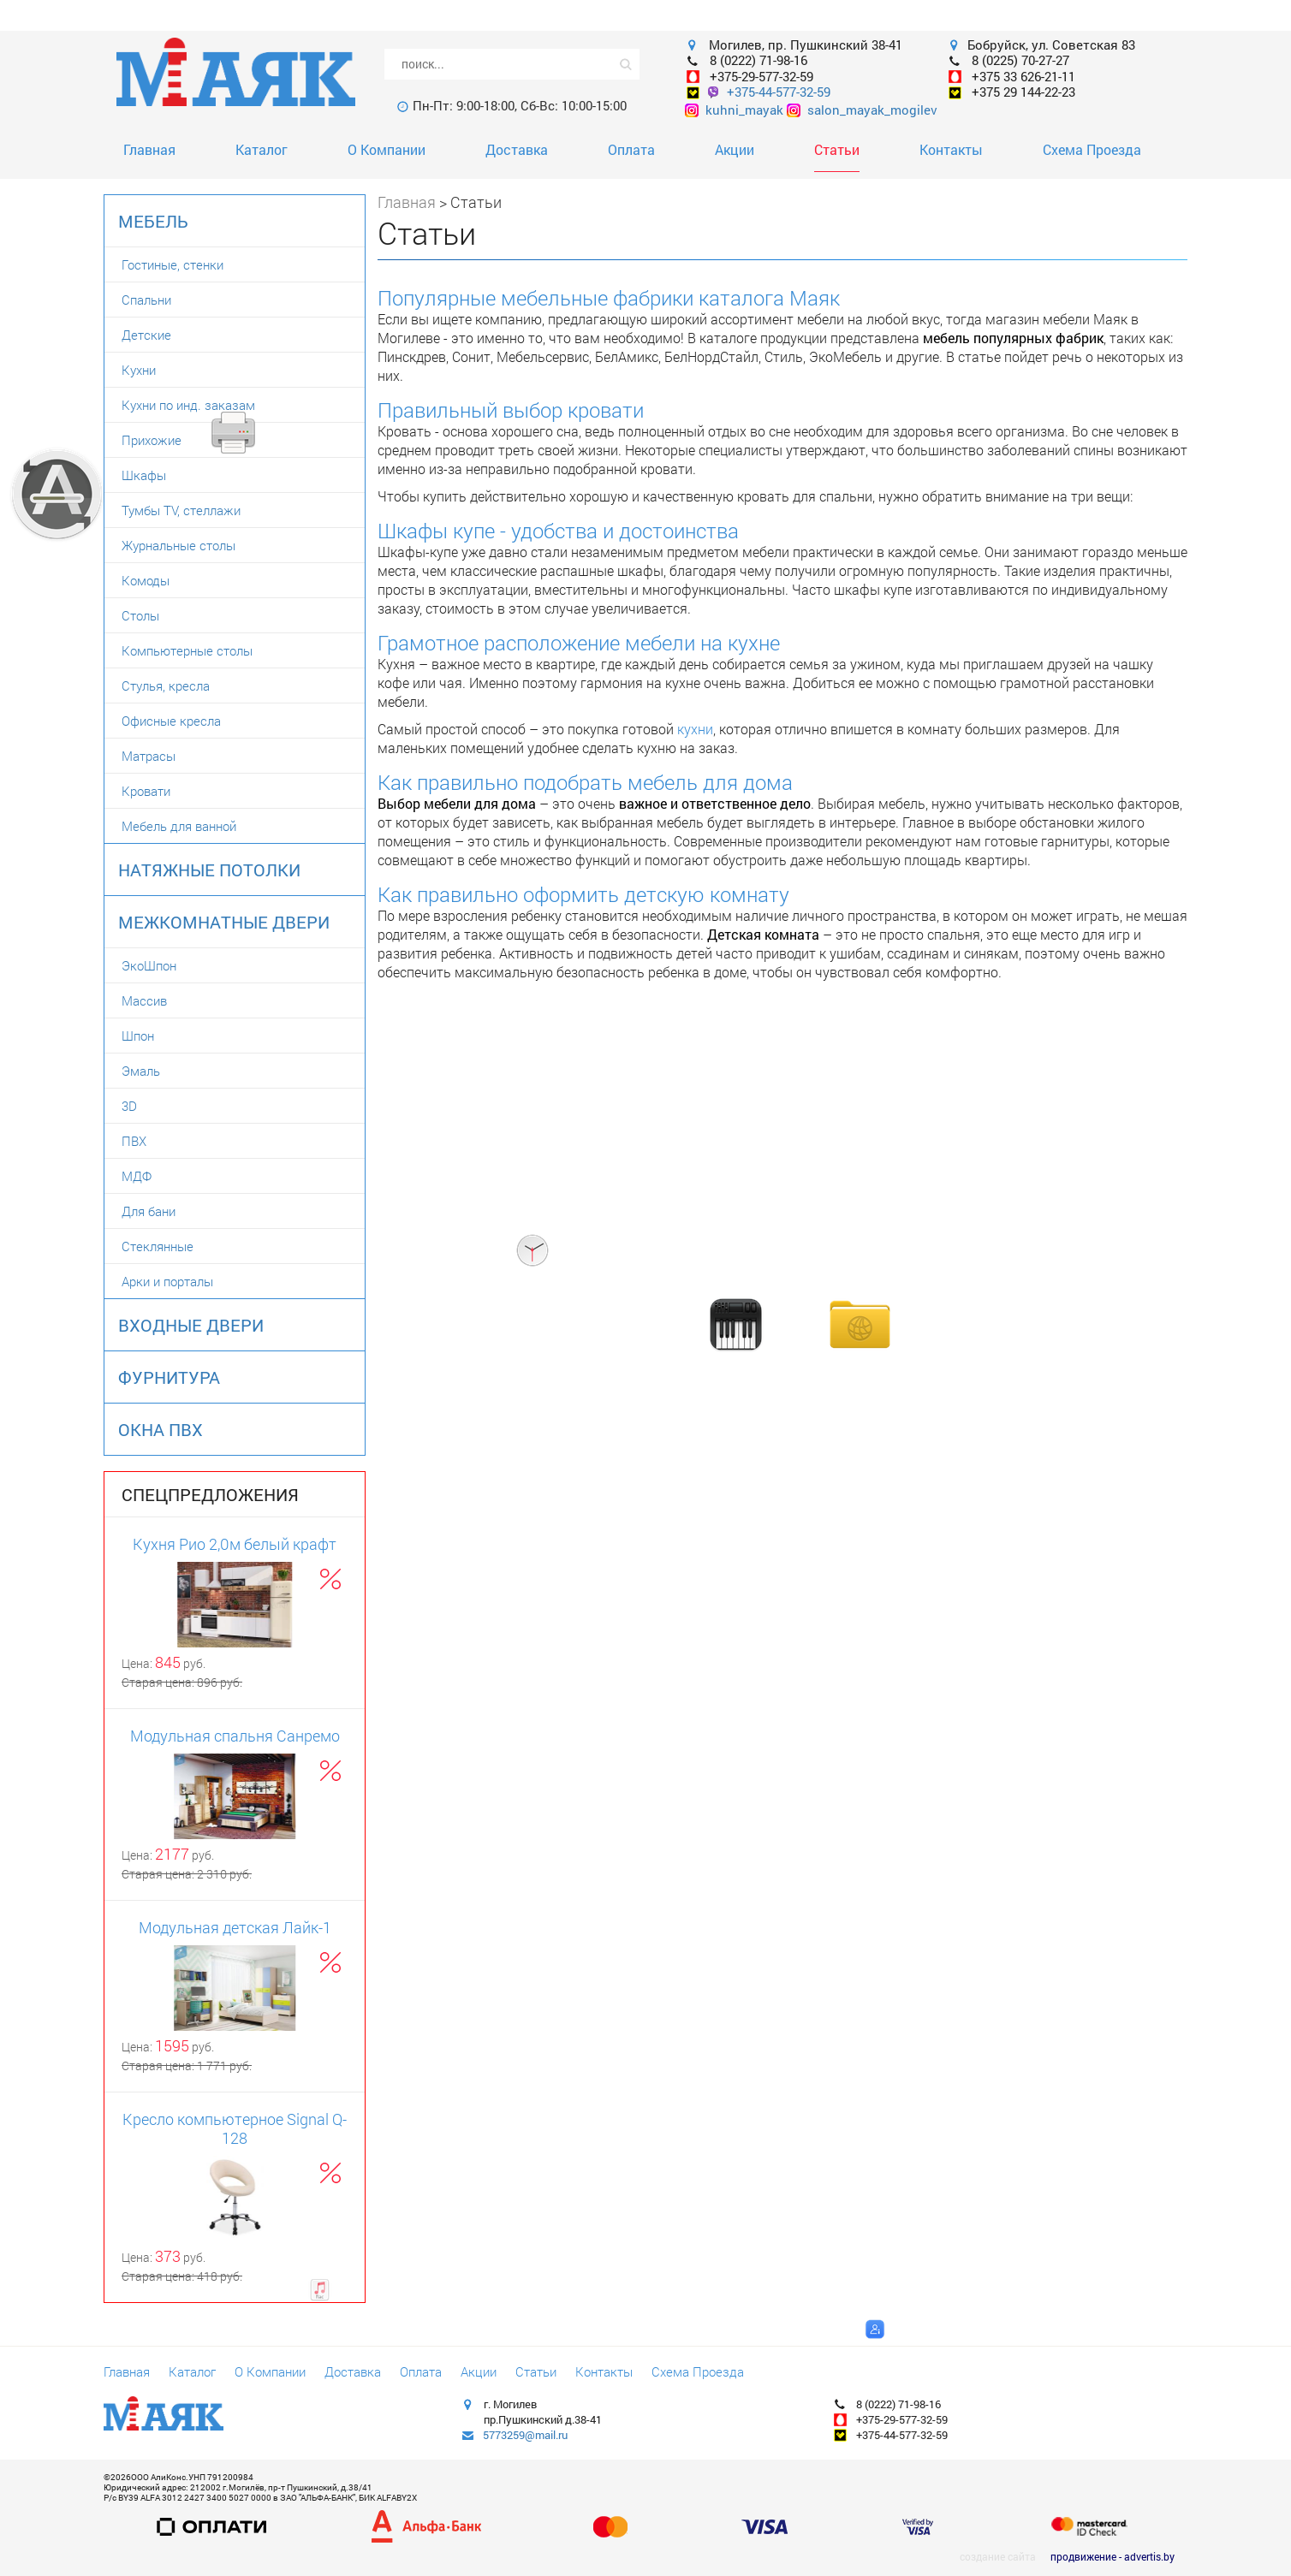  Describe the element at coordinates (735, 1324) in the screenshot. I see `open audio midi setup utility` at that location.